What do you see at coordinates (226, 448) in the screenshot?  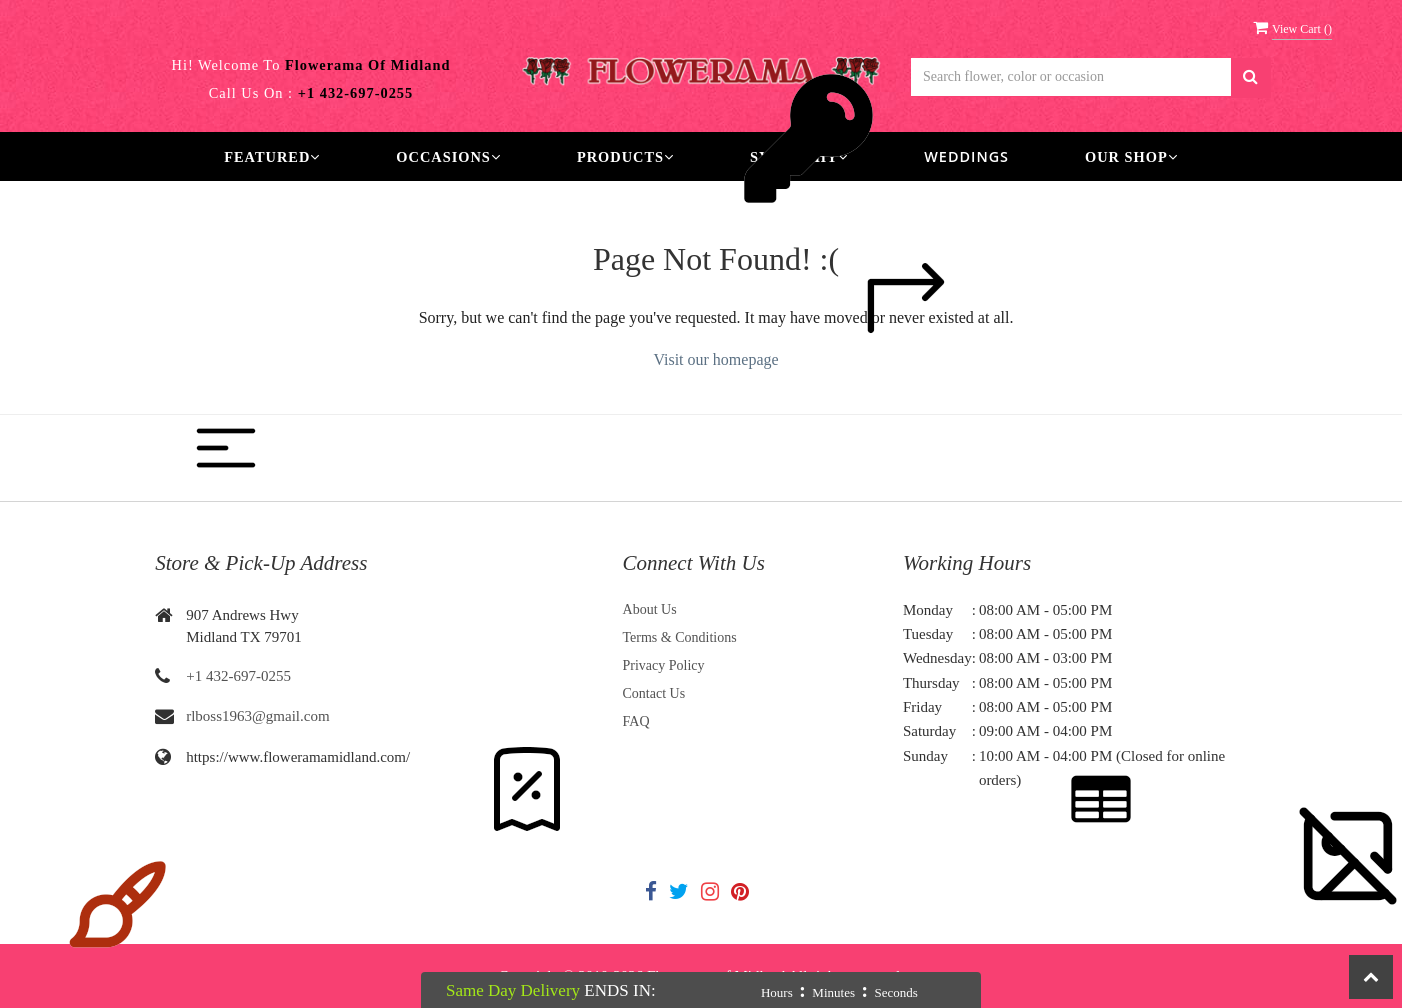 I see `open navigation menu` at bounding box center [226, 448].